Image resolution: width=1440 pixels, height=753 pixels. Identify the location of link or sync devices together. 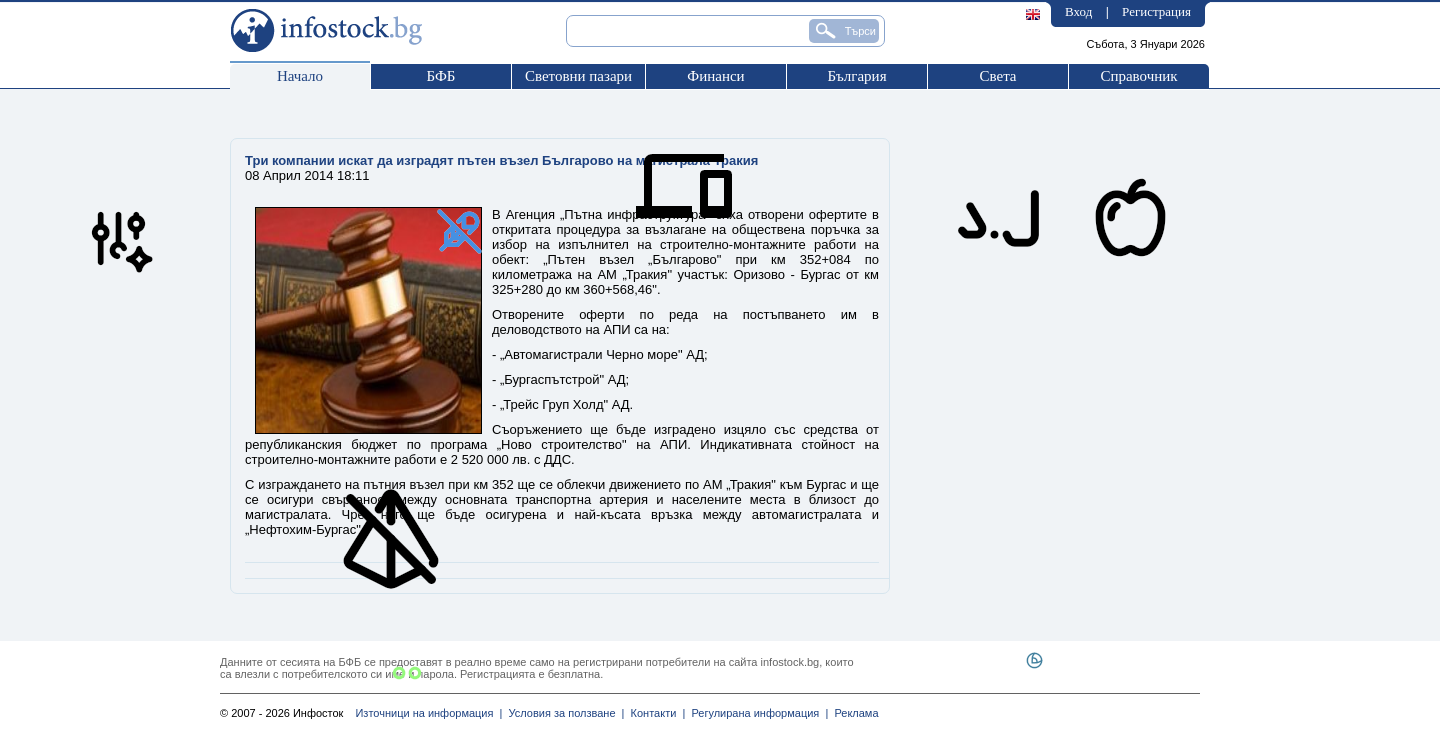
(684, 186).